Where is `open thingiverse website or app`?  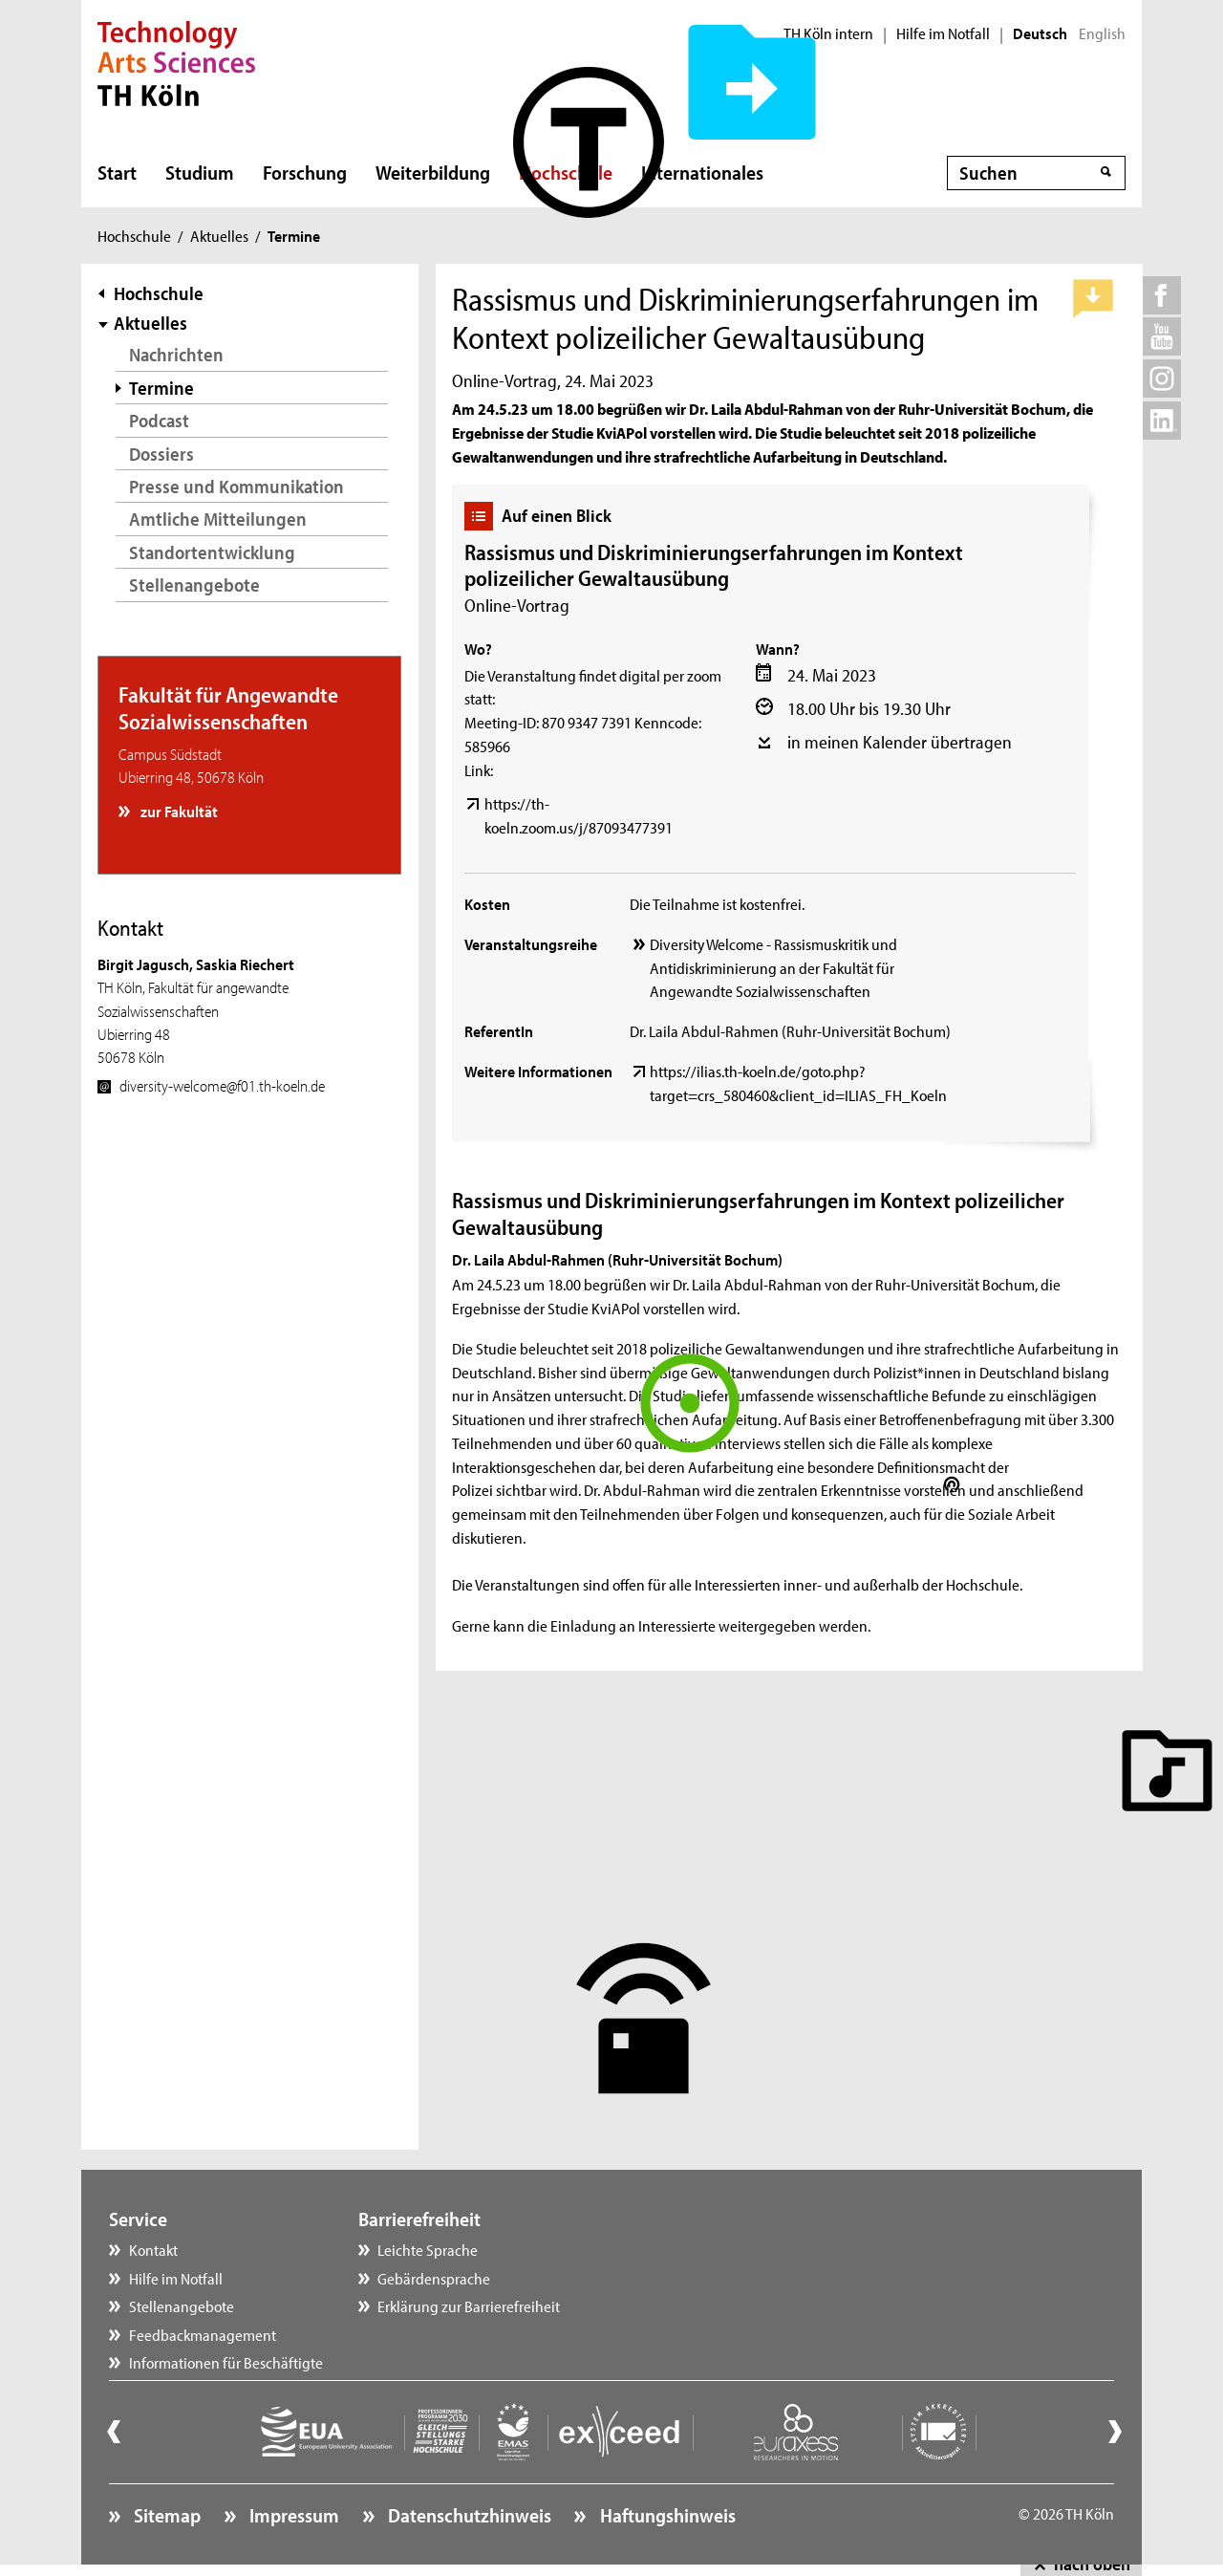 open thingiverse website or app is located at coordinates (589, 142).